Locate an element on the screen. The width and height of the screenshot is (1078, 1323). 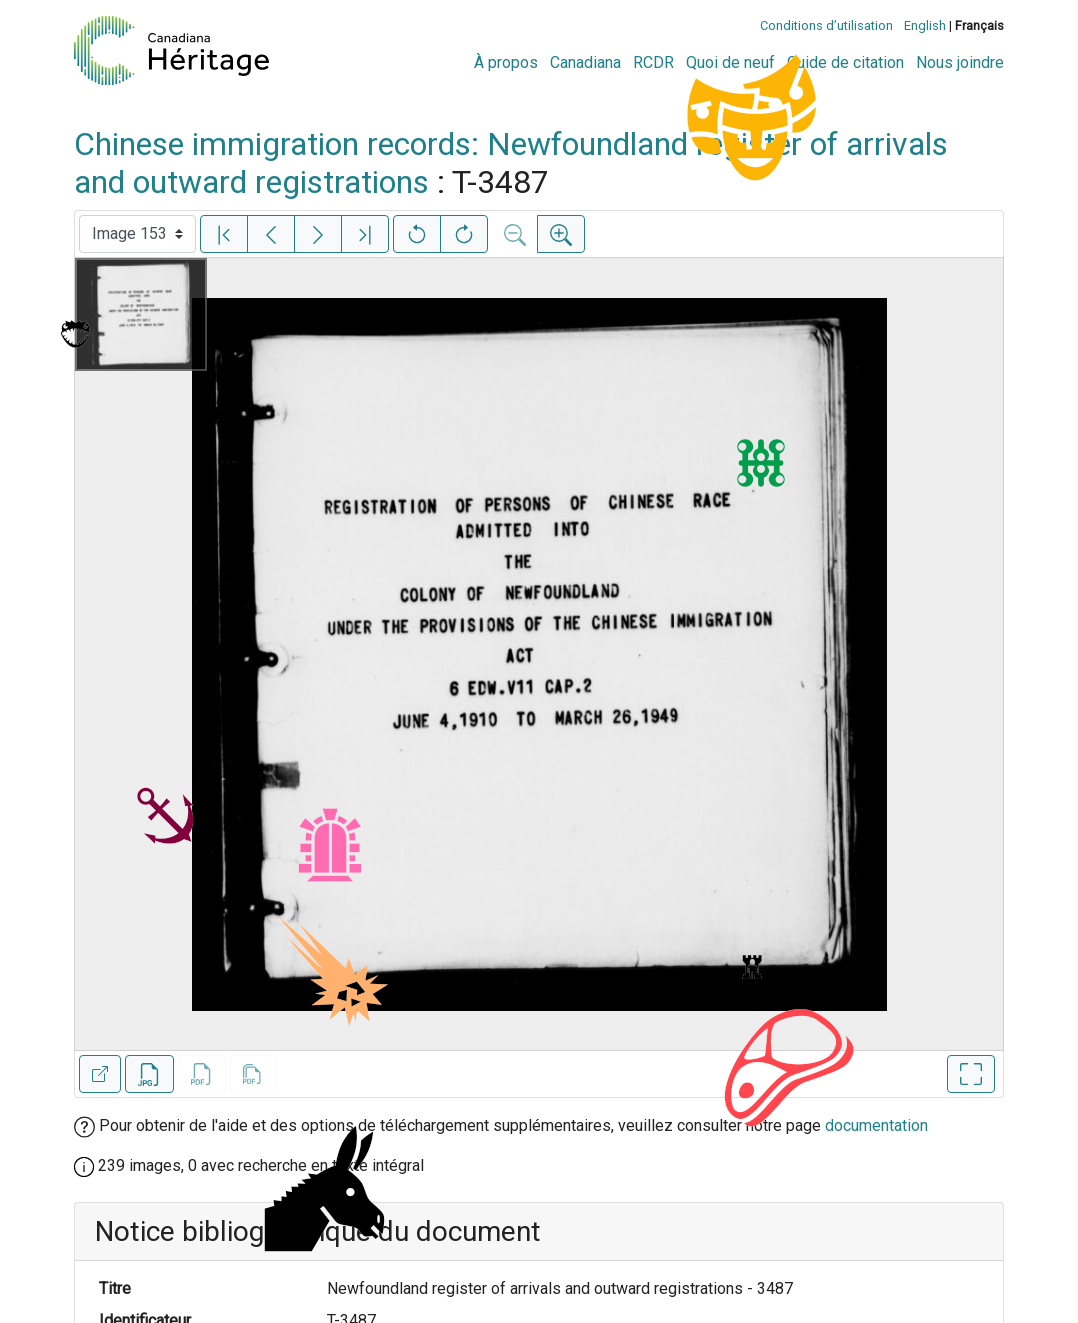
access theater or entertainment section is located at coordinates (751, 115).